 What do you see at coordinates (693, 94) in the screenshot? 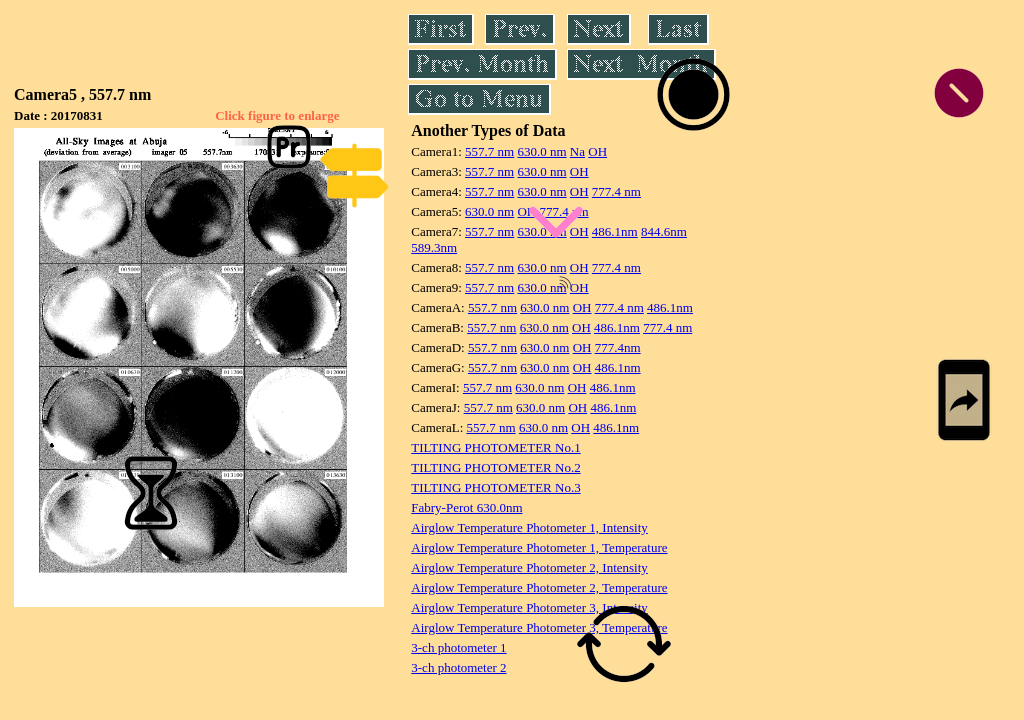
I see `selected radio button option` at bounding box center [693, 94].